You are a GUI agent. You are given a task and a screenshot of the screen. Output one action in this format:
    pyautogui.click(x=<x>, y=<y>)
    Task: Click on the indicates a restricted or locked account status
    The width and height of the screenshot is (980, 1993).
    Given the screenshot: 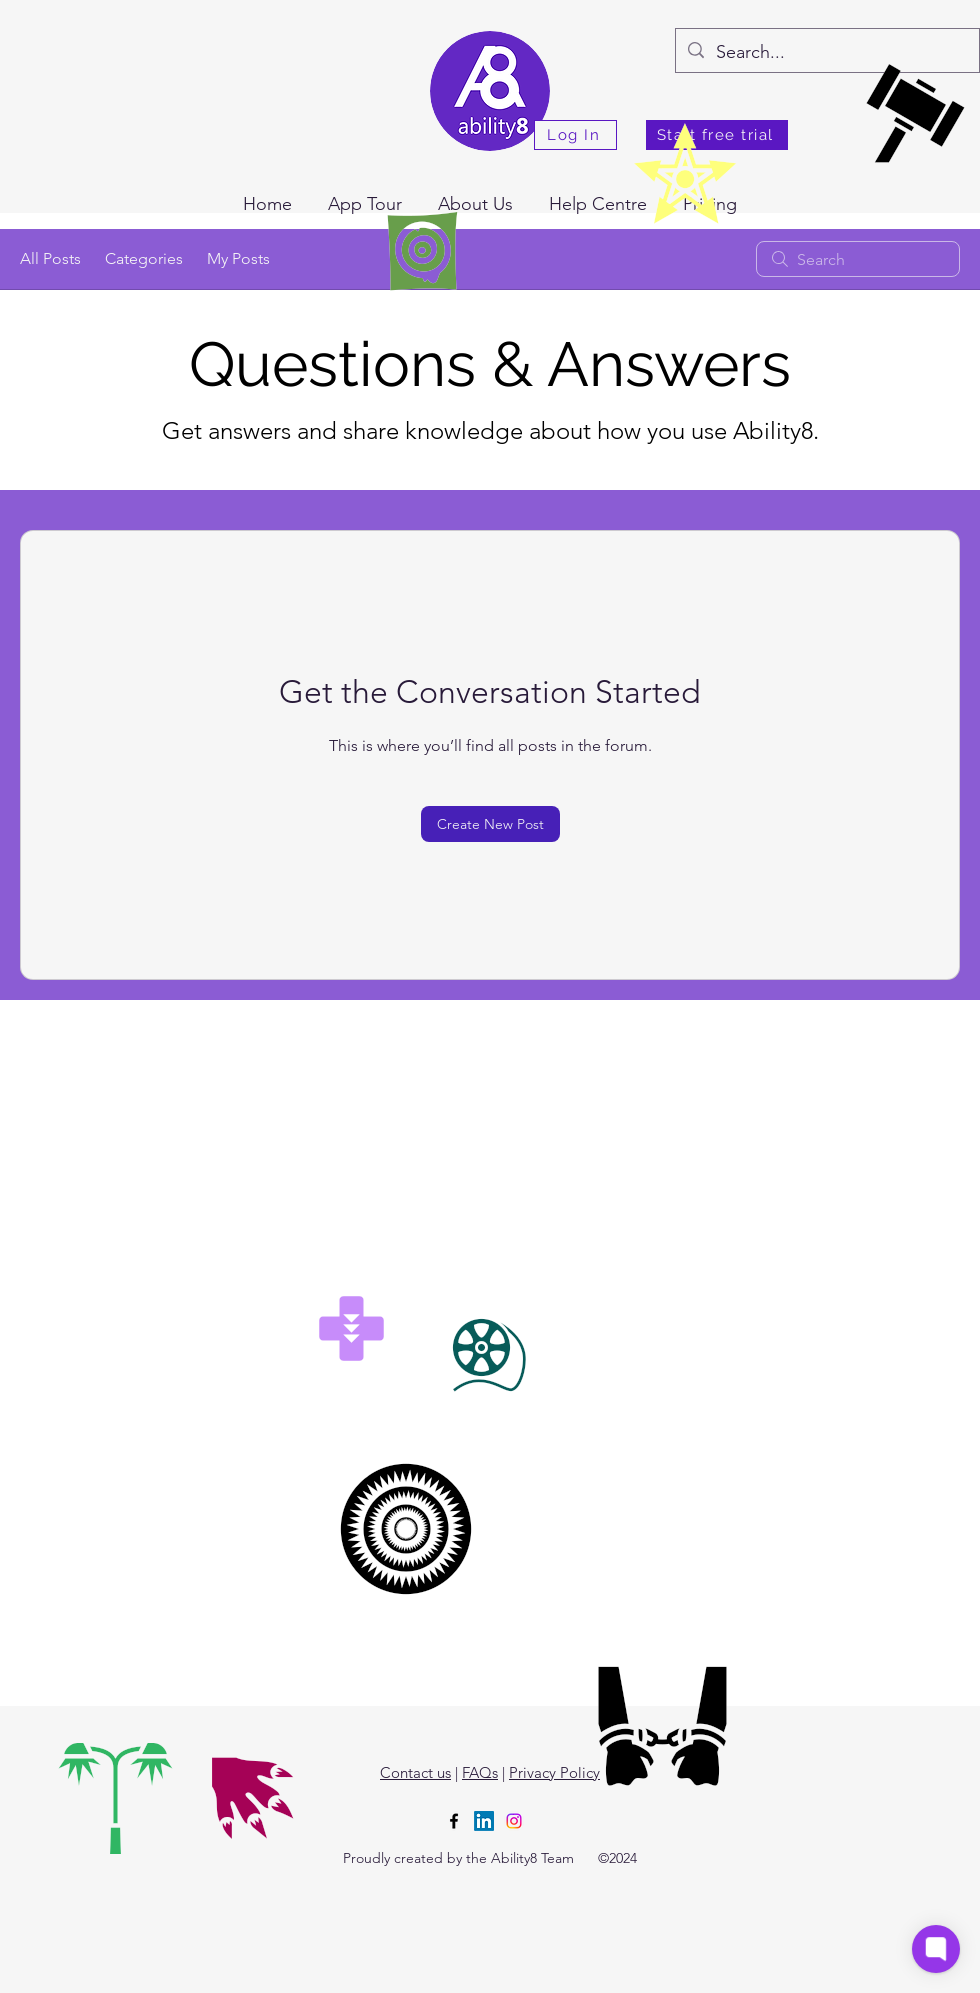 What is the action you would take?
    pyautogui.click(x=662, y=1731)
    